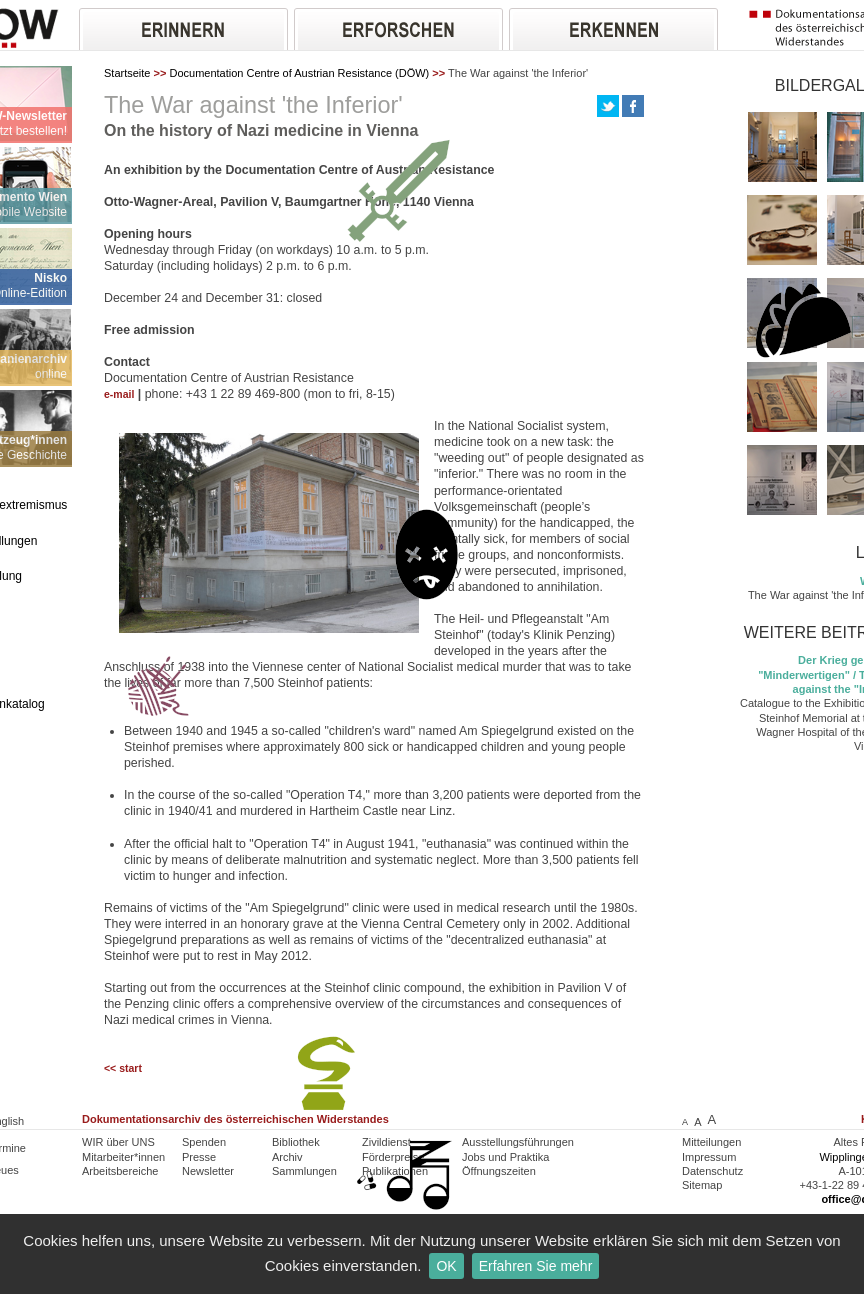 Image resolution: width=864 pixels, height=1294 pixels. Describe the element at coordinates (398, 190) in the screenshot. I see `equip or select a sword weapon` at that location.